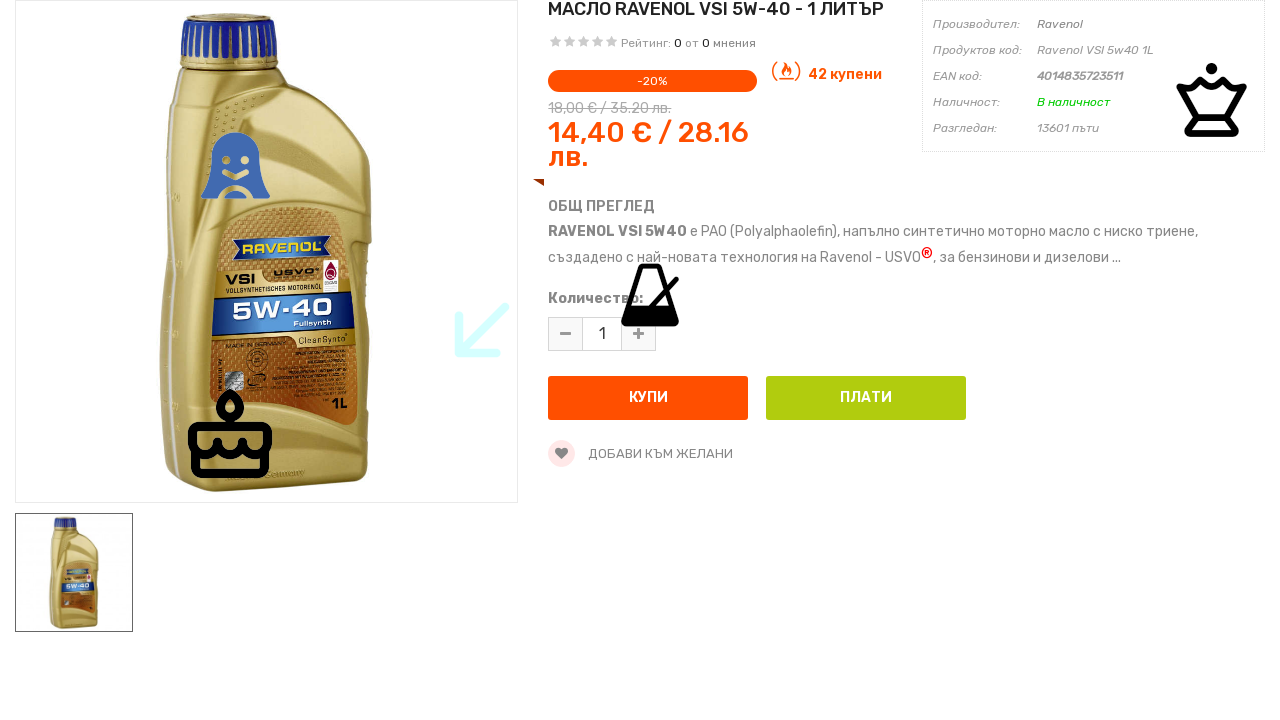 This screenshot has height=720, width=1280. Describe the element at coordinates (235, 169) in the screenshot. I see `indicates Linux operating system compatibility` at that location.